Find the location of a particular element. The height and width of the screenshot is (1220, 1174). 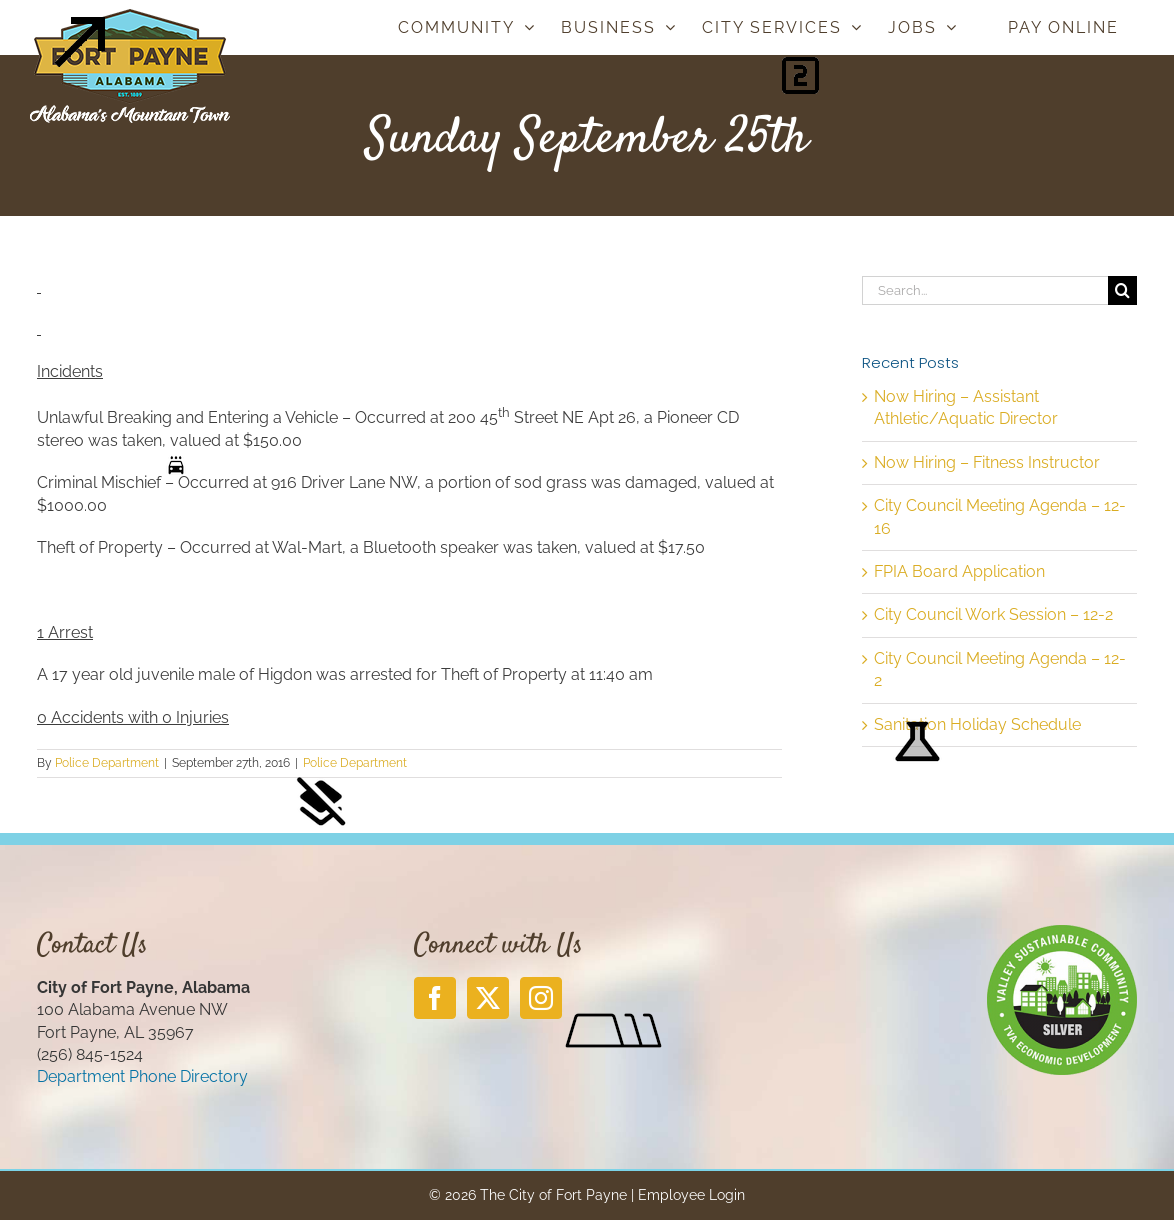

access science or laboratory features is located at coordinates (917, 741).